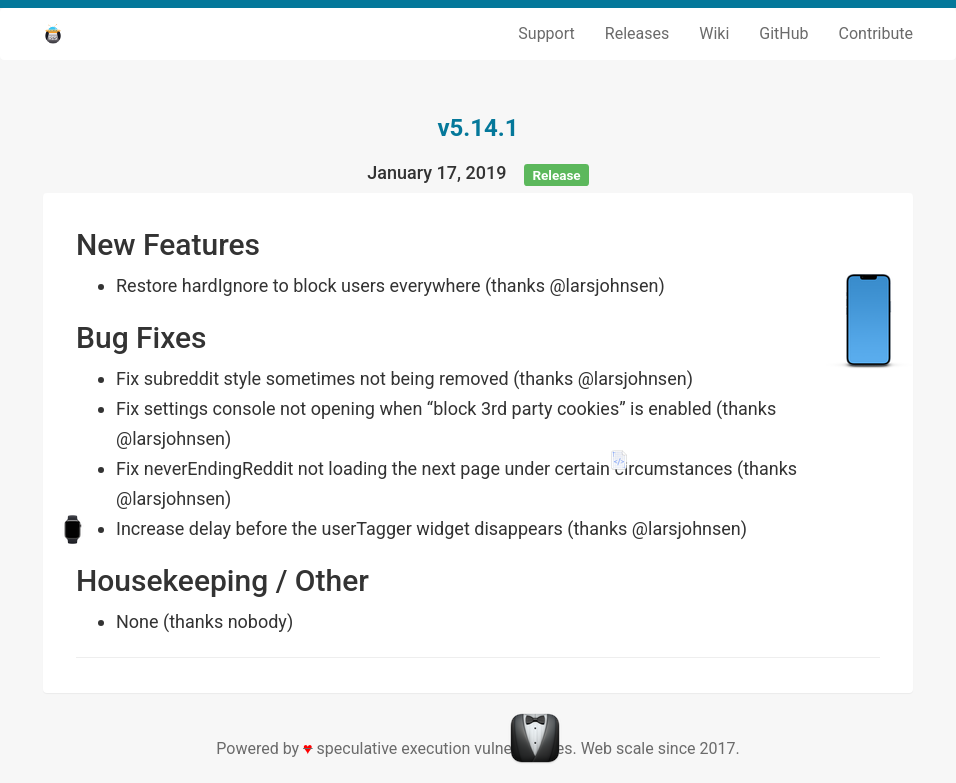 The width and height of the screenshot is (956, 783). Describe the element at coordinates (72, 529) in the screenshot. I see `apple watch series 8 device icon` at that location.